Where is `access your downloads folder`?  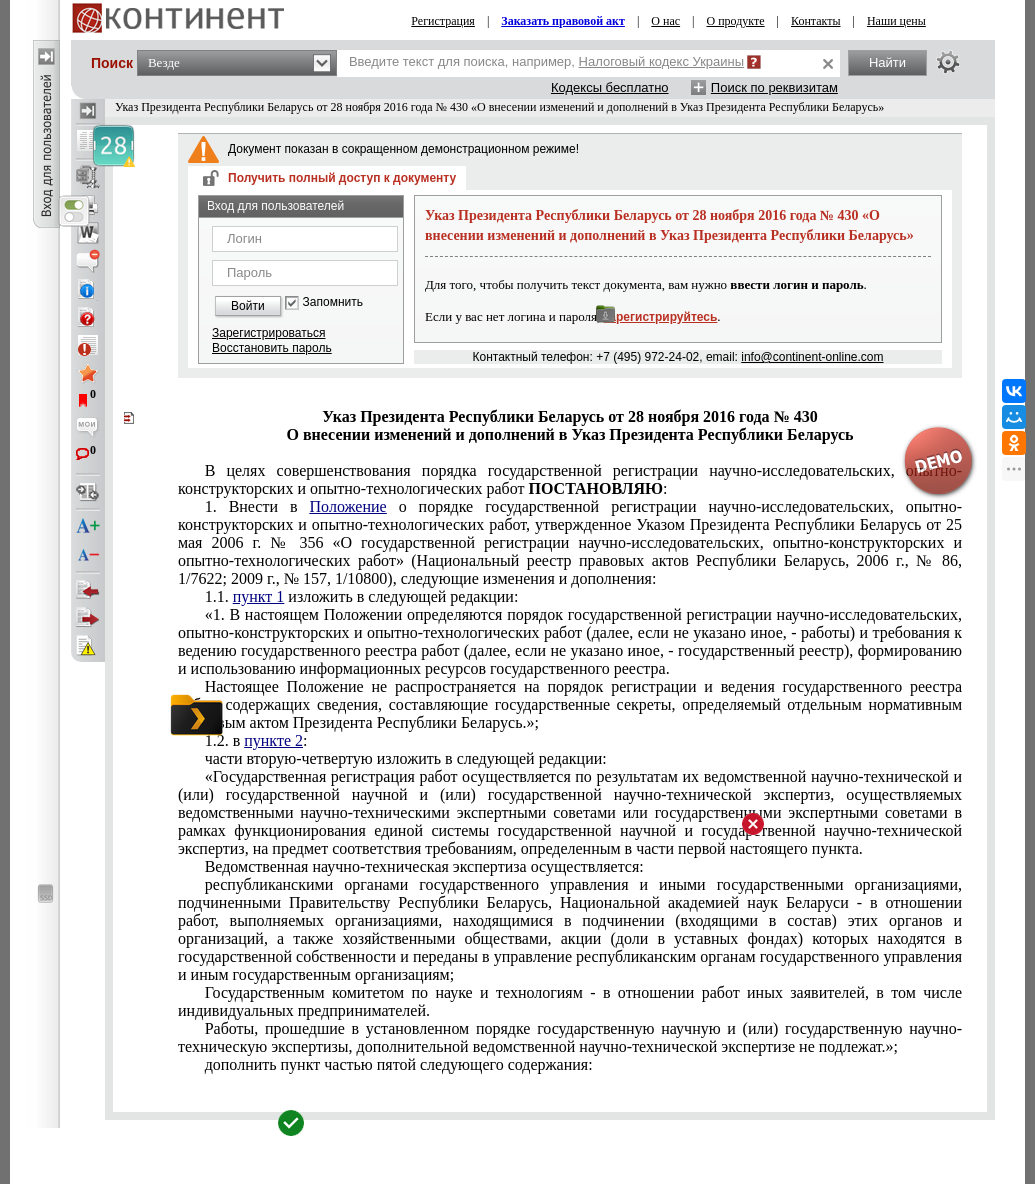 access your downloads folder is located at coordinates (605, 313).